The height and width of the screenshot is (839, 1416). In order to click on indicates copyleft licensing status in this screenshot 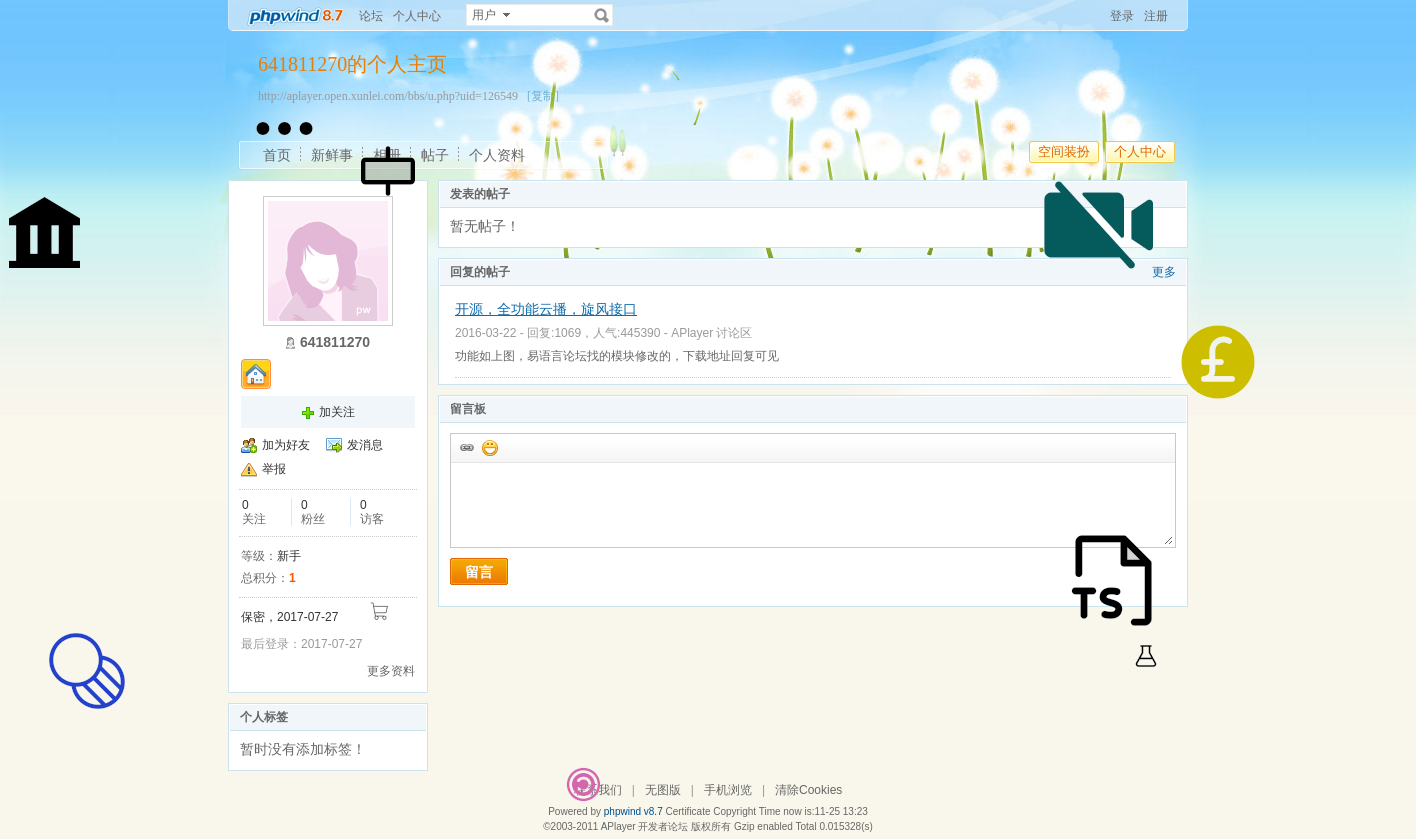, I will do `click(583, 784)`.